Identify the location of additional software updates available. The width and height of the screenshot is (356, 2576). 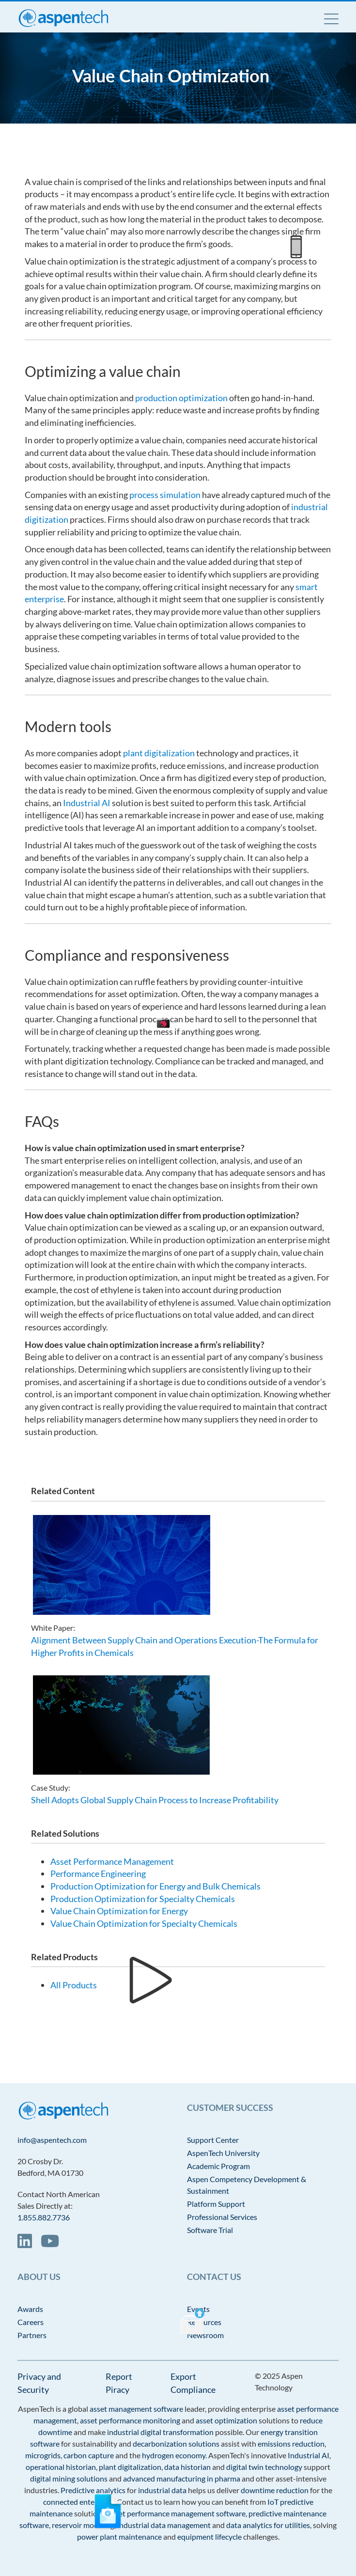
(191, 2321).